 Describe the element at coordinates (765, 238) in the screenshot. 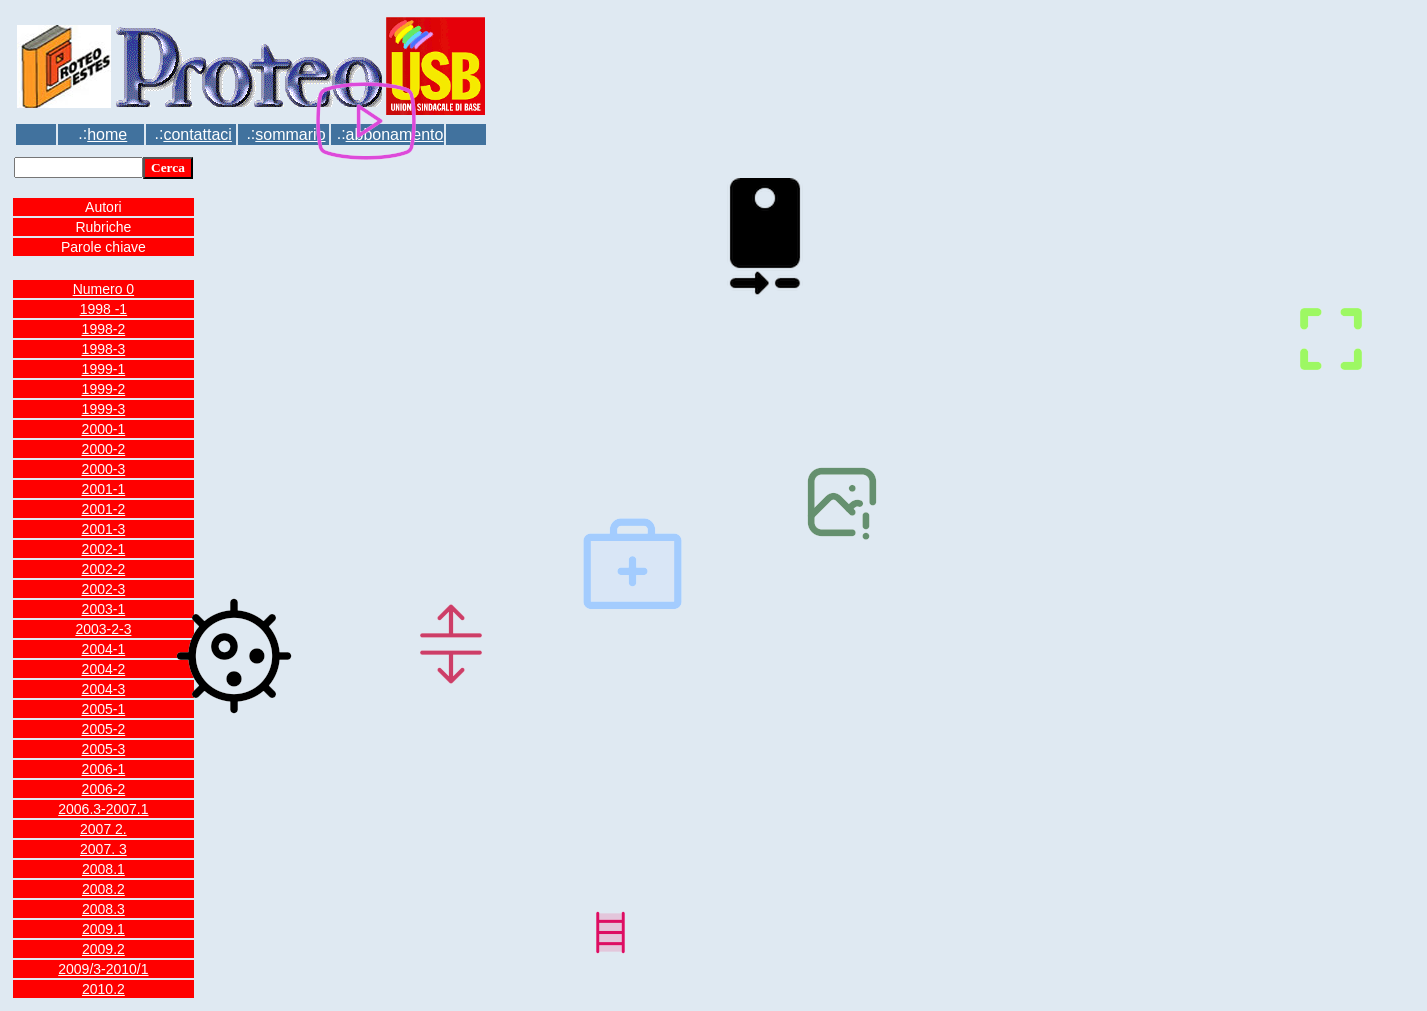

I see `switch to rear camera` at that location.